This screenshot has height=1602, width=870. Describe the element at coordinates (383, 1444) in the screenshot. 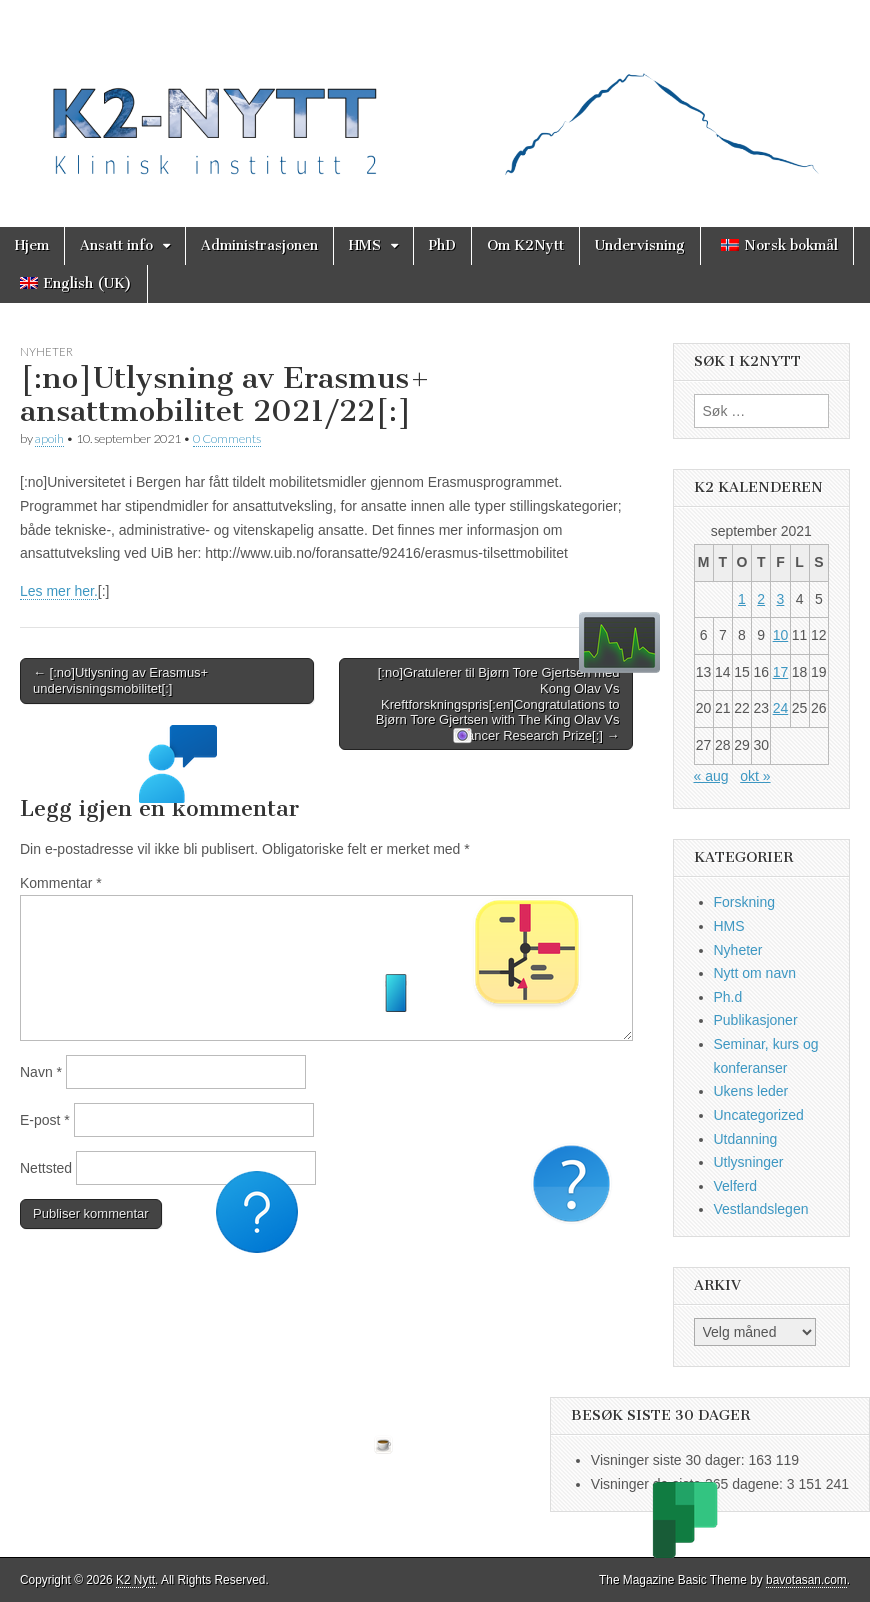

I see `launch a java application` at that location.